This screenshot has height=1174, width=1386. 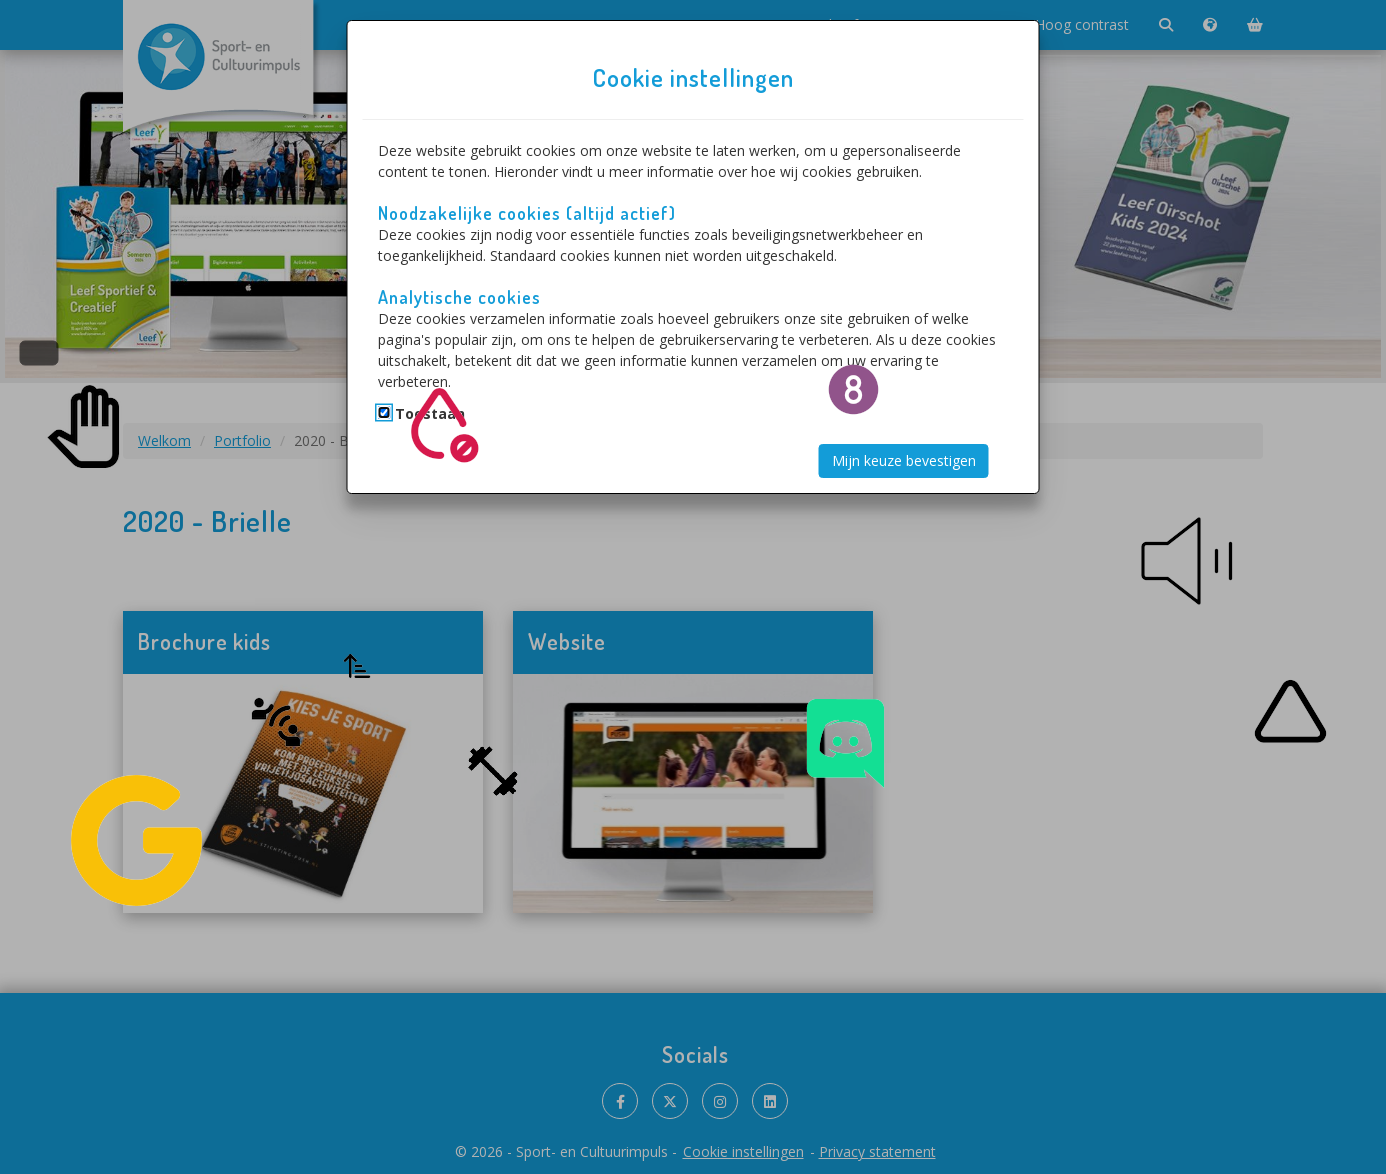 What do you see at coordinates (84, 426) in the screenshot?
I see `stop or pause an action` at bounding box center [84, 426].